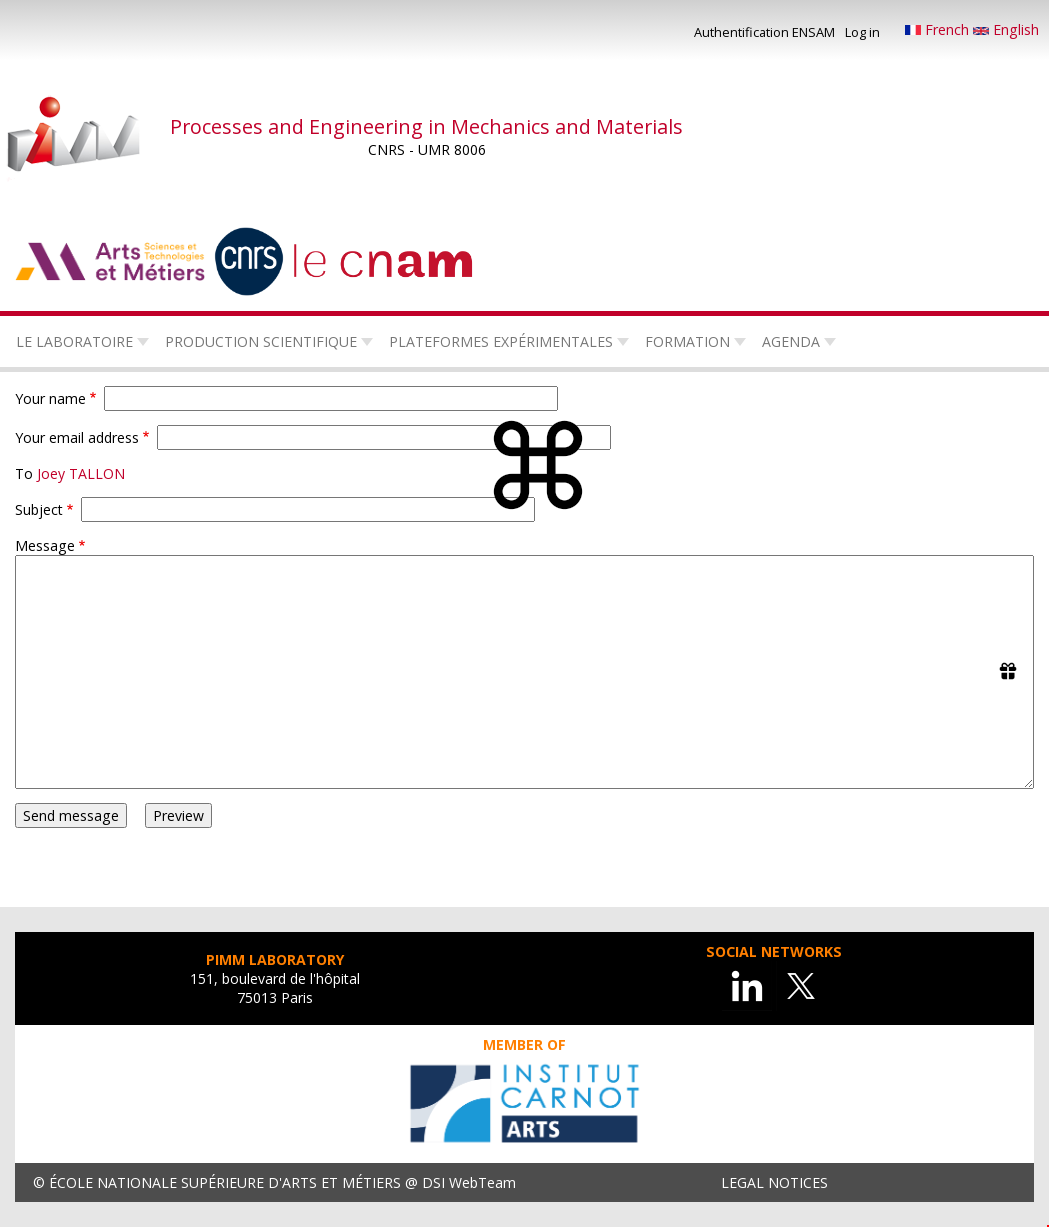  What do you see at coordinates (538, 465) in the screenshot?
I see `command key modifier for keyboard shortcuts` at bounding box center [538, 465].